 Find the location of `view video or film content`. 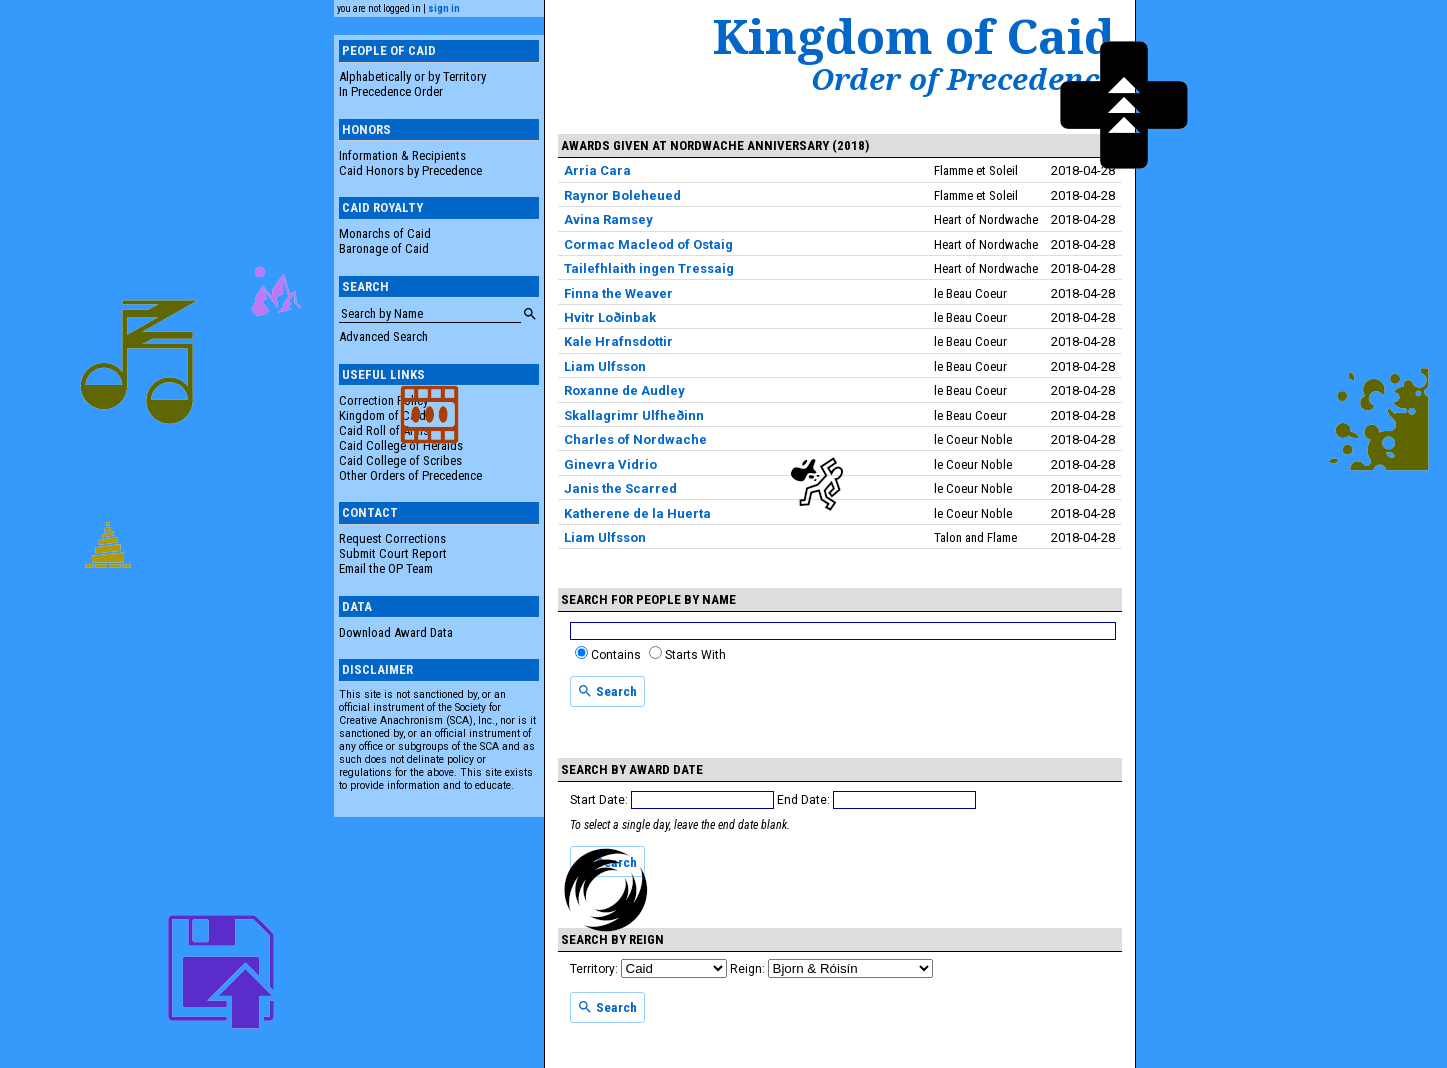

view video or film content is located at coordinates (429, 414).